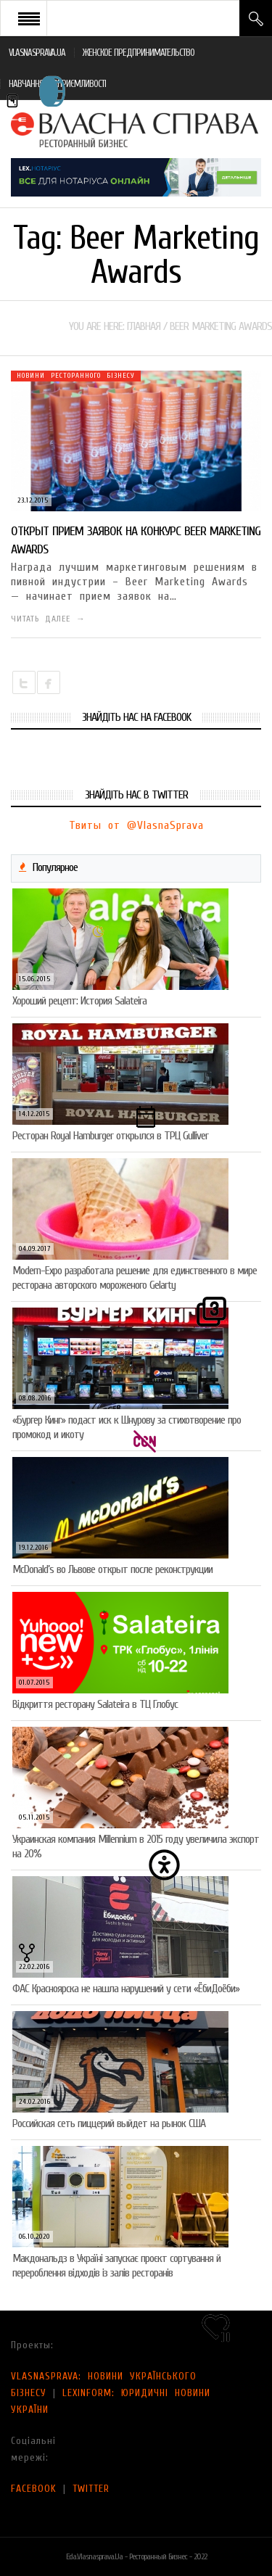 The height and width of the screenshot is (2576, 272). Describe the element at coordinates (12, 101) in the screenshot. I see `select the four of clubs card` at that location.